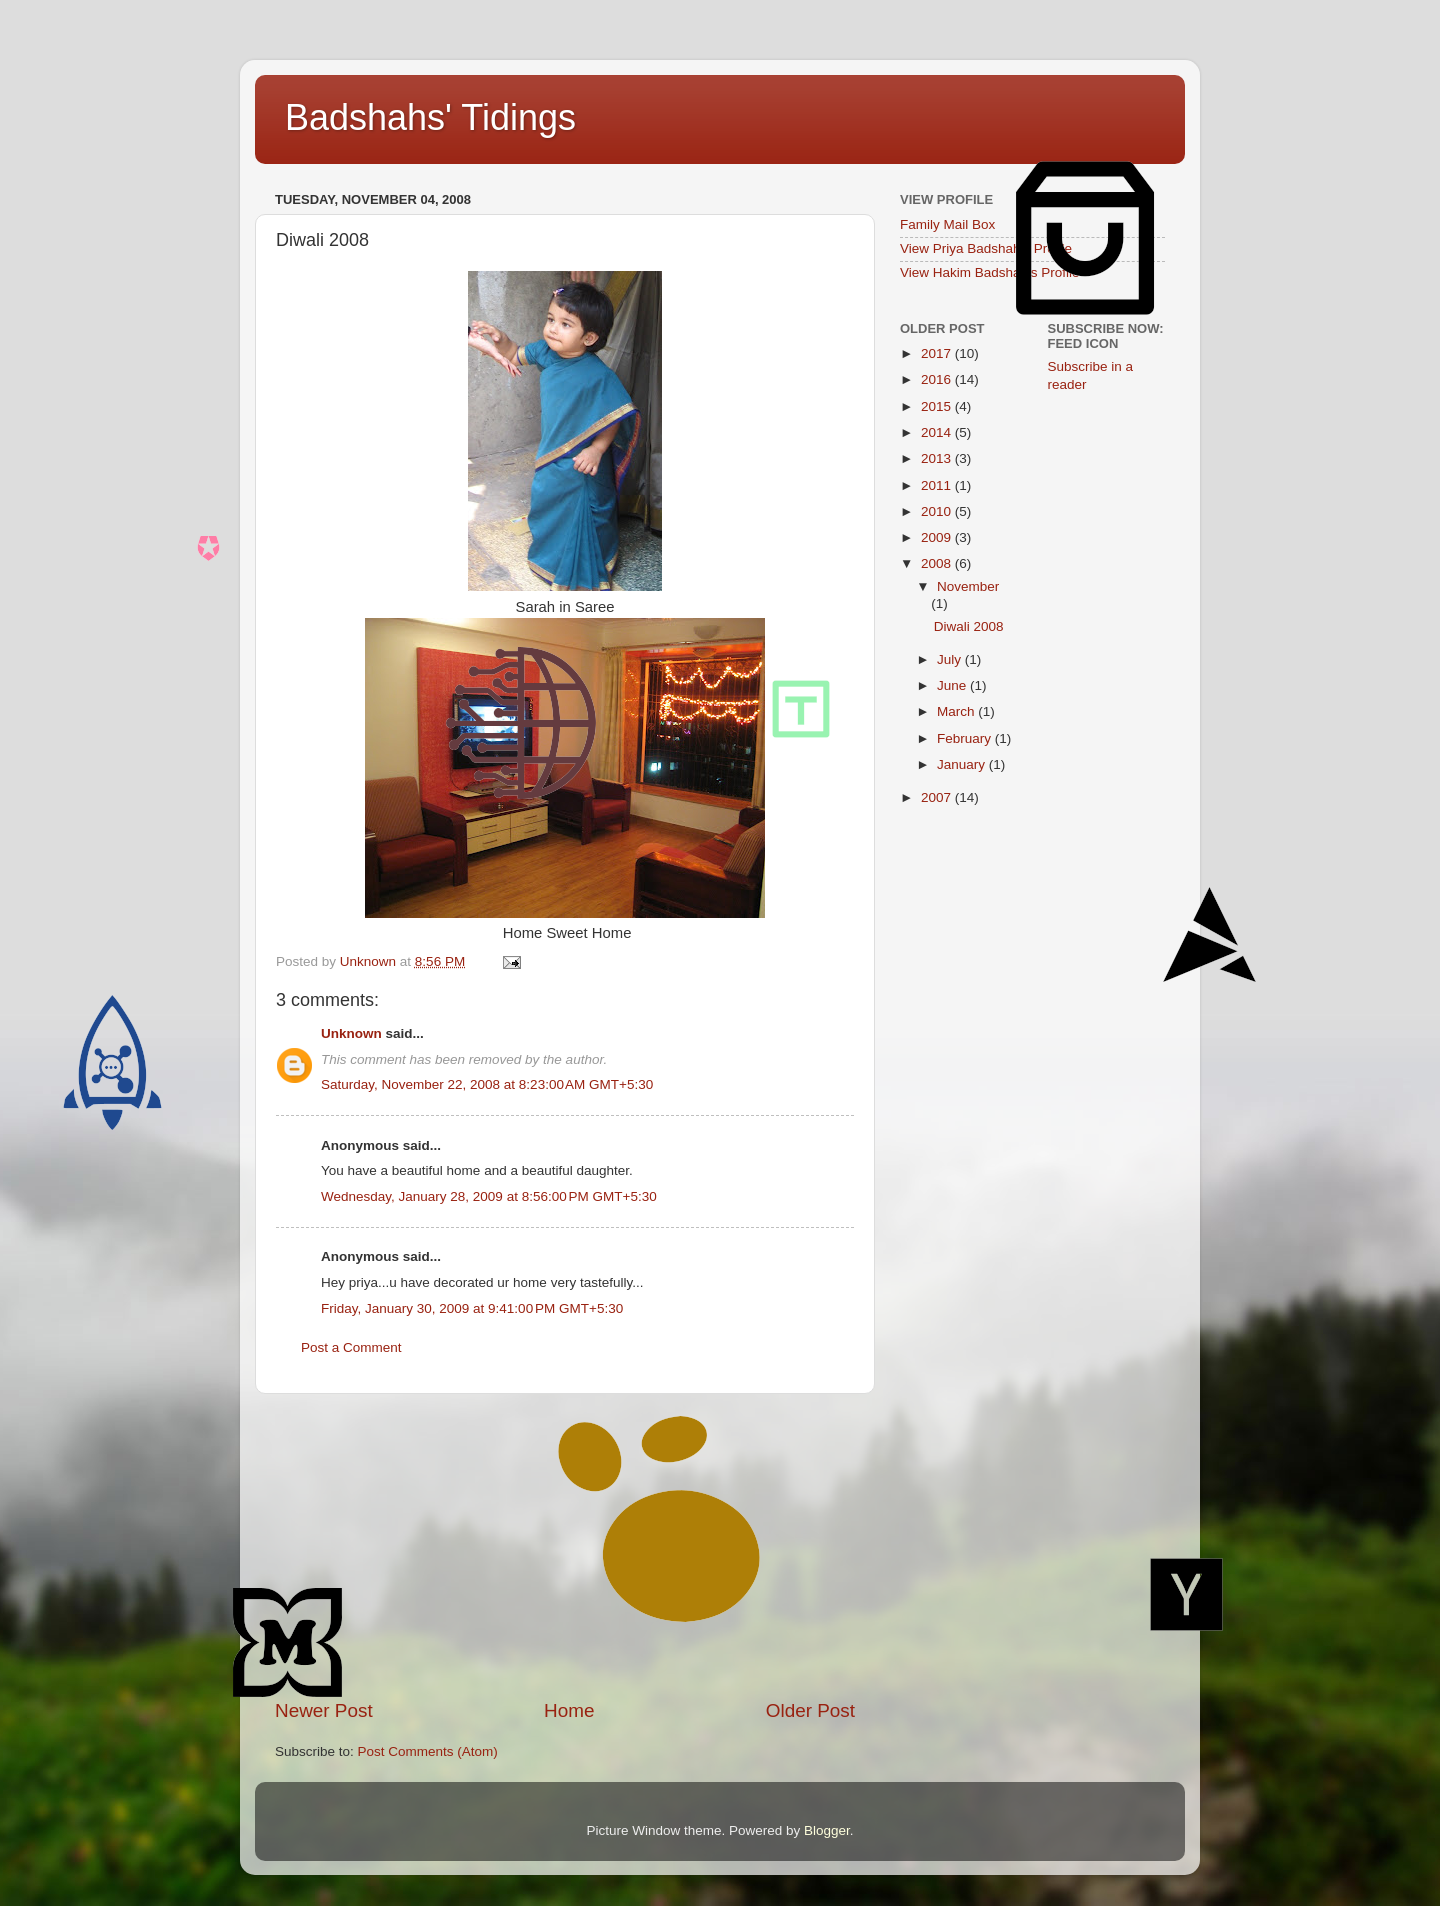  Describe the element at coordinates (801, 709) in the screenshot. I see `insert a text box element` at that location.